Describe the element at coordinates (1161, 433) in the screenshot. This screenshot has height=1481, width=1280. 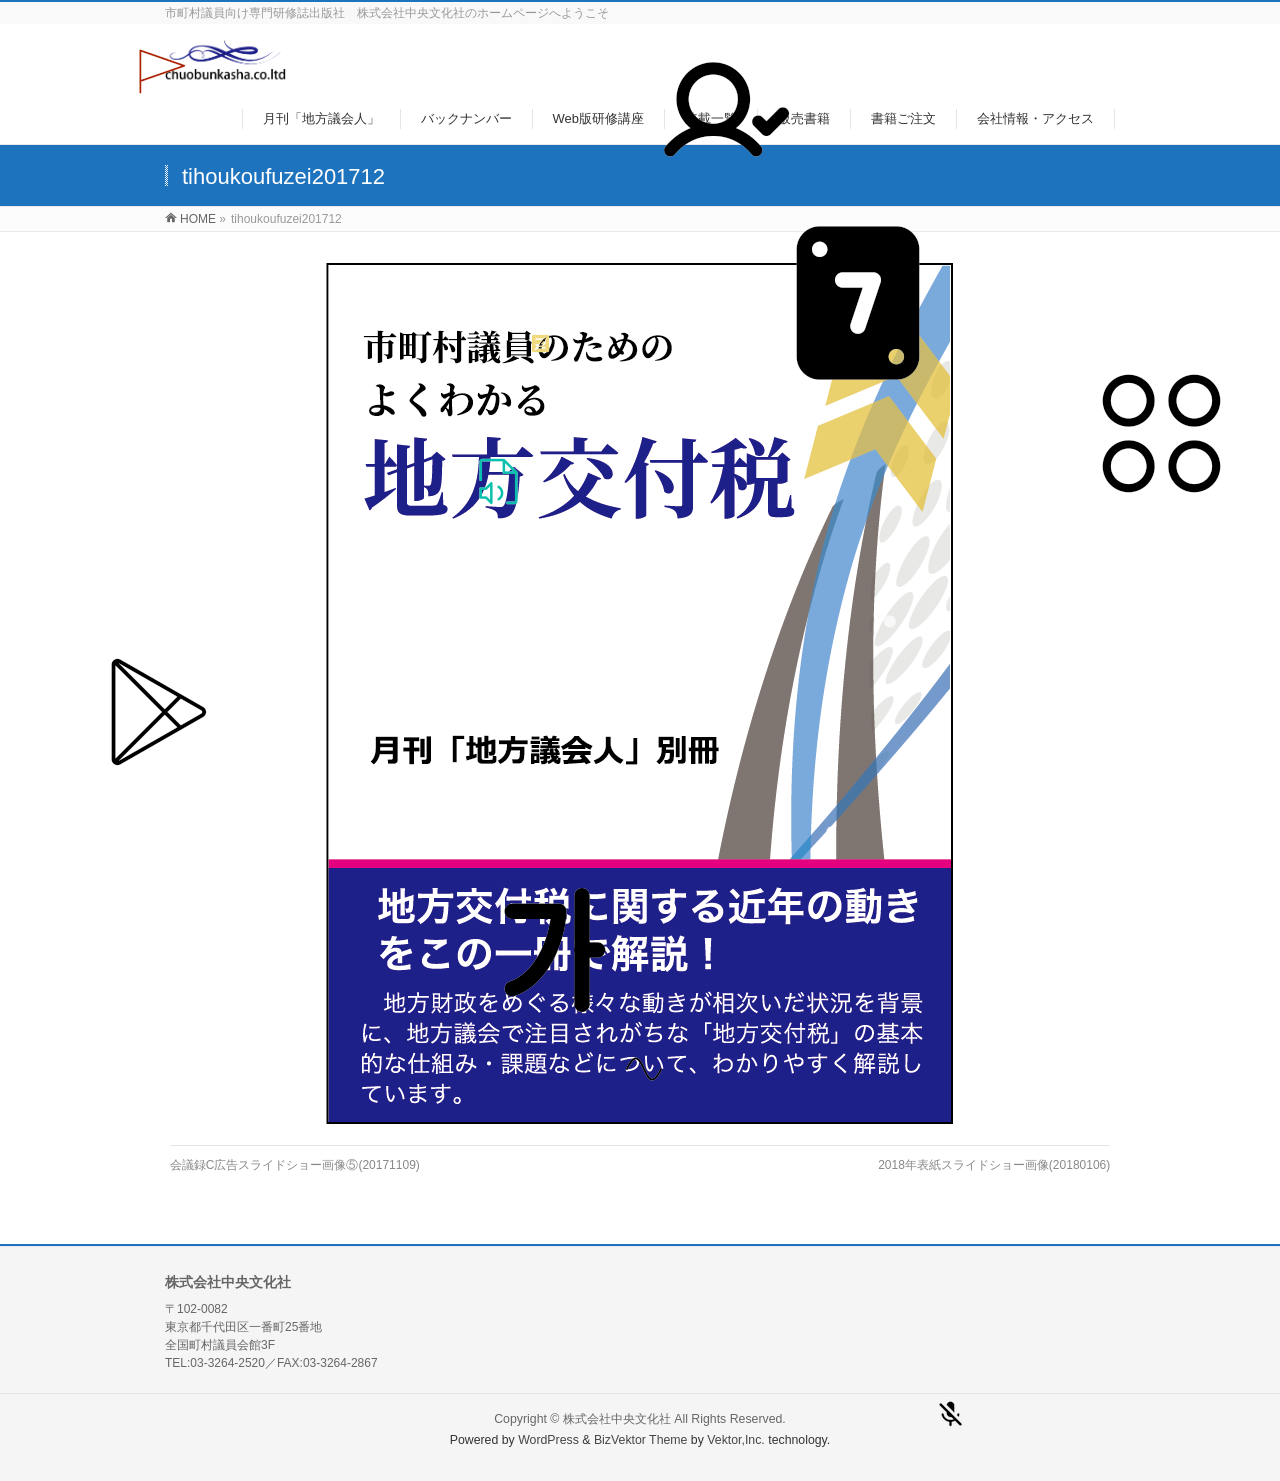
I see `open the app drawer or launcher` at that location.